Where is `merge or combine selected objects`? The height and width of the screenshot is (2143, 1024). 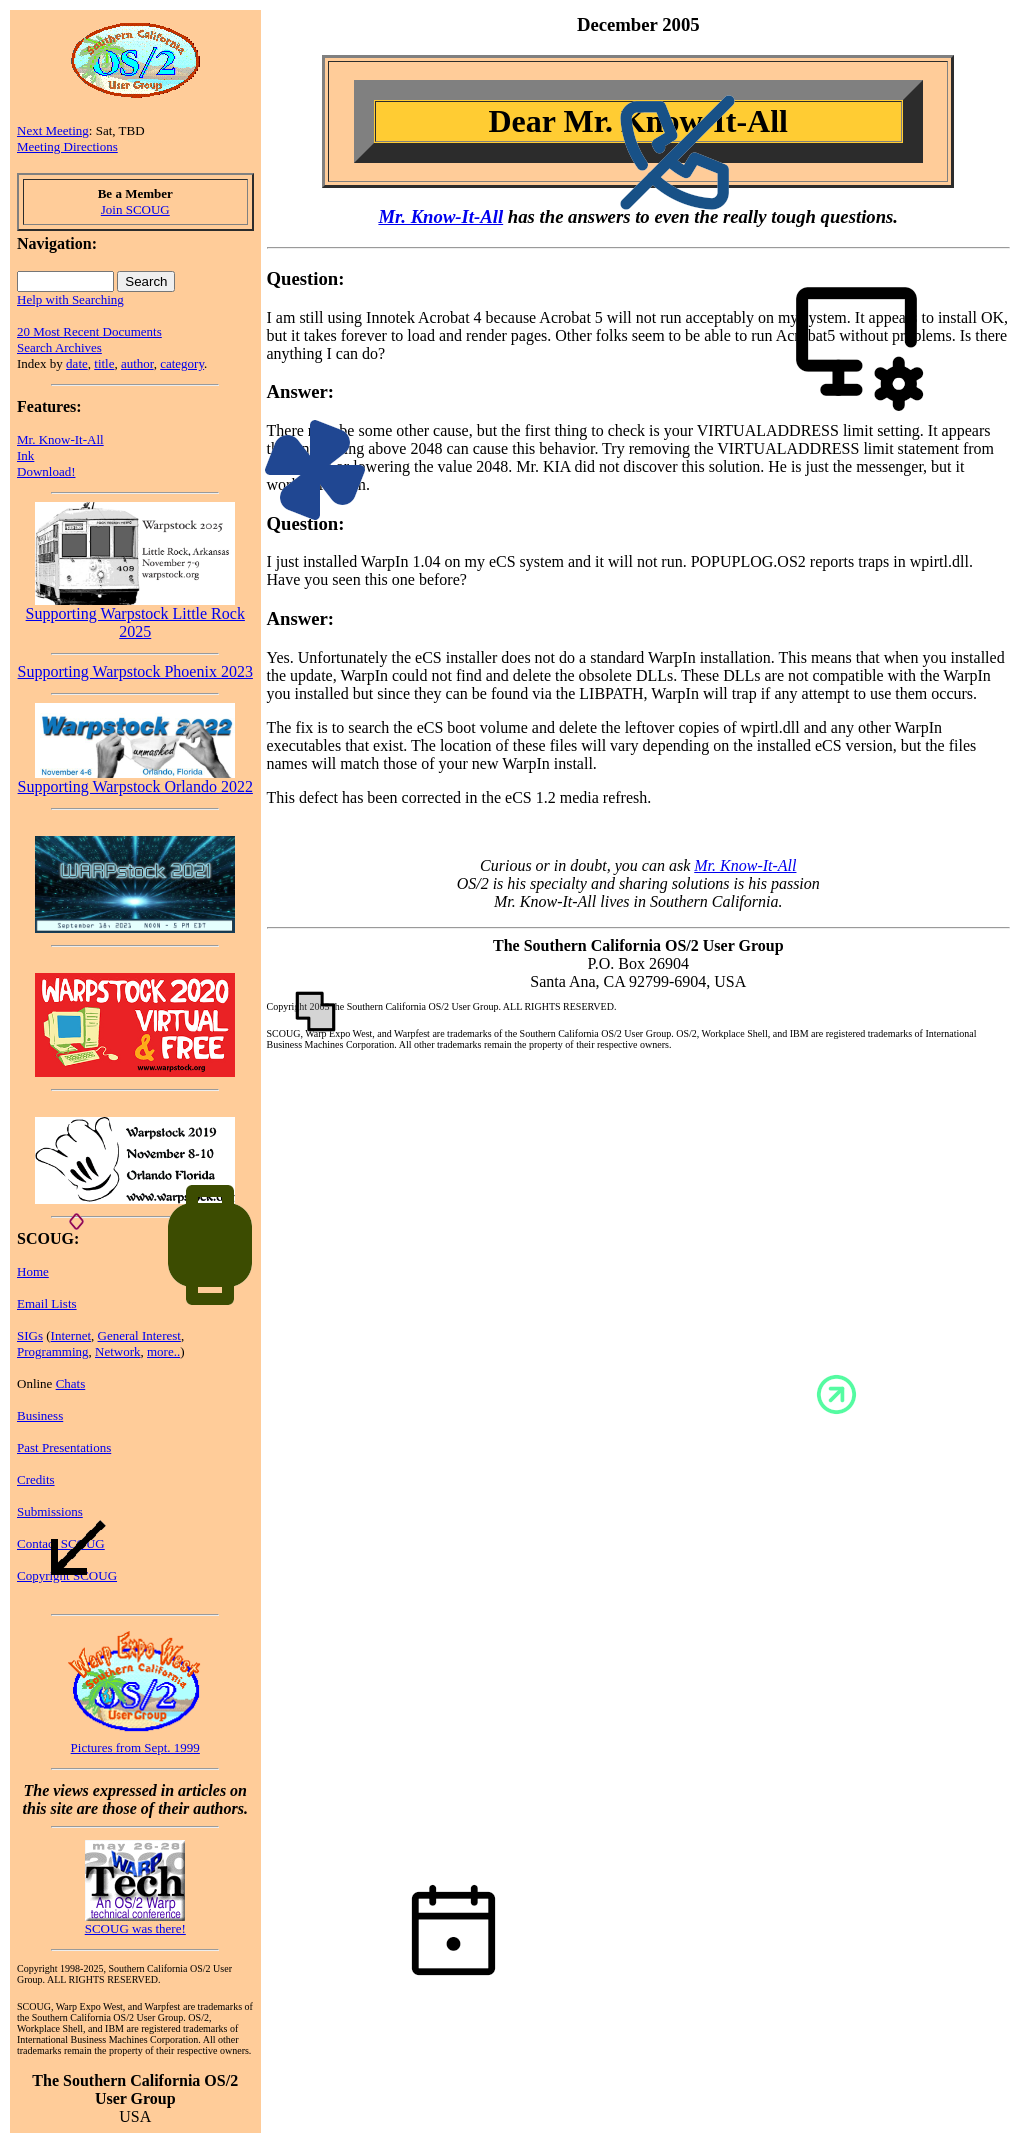 merge or combine selected objects is located at coordinates (315, 1011).